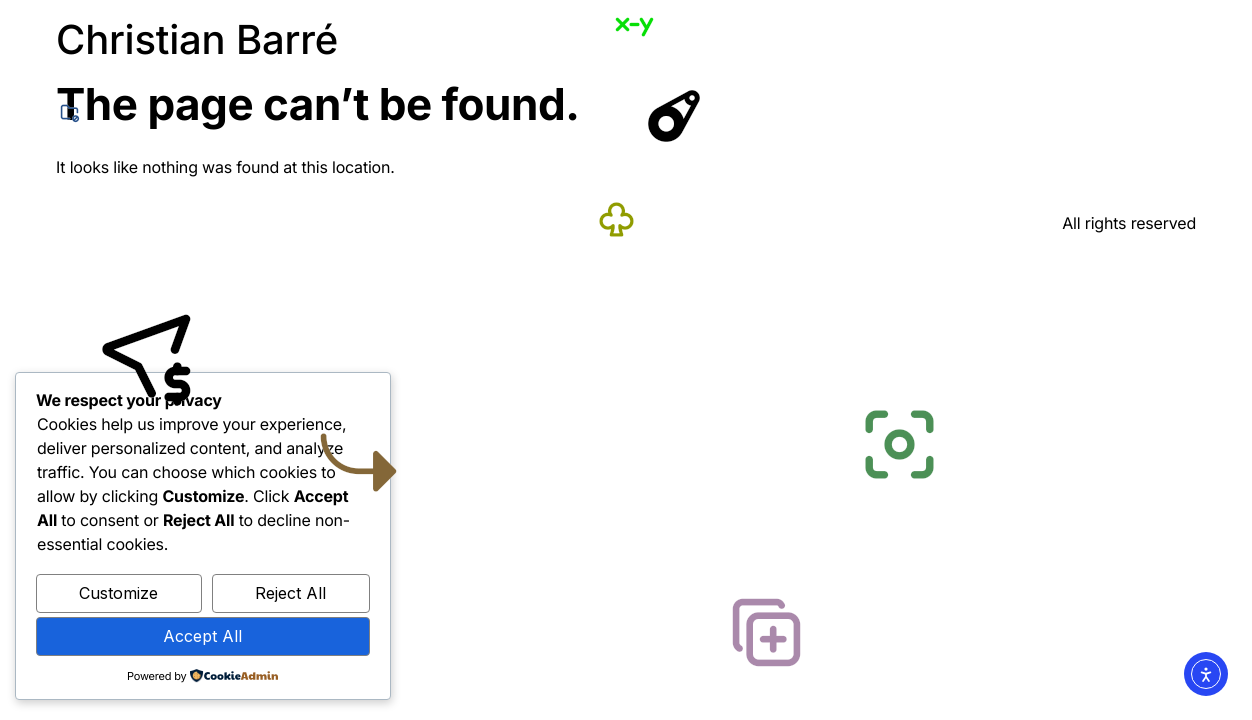  What do you see at coordinates (358, 462) in the screenshot?
I see `reply to a message or comment` at bounding box center [358, 462].